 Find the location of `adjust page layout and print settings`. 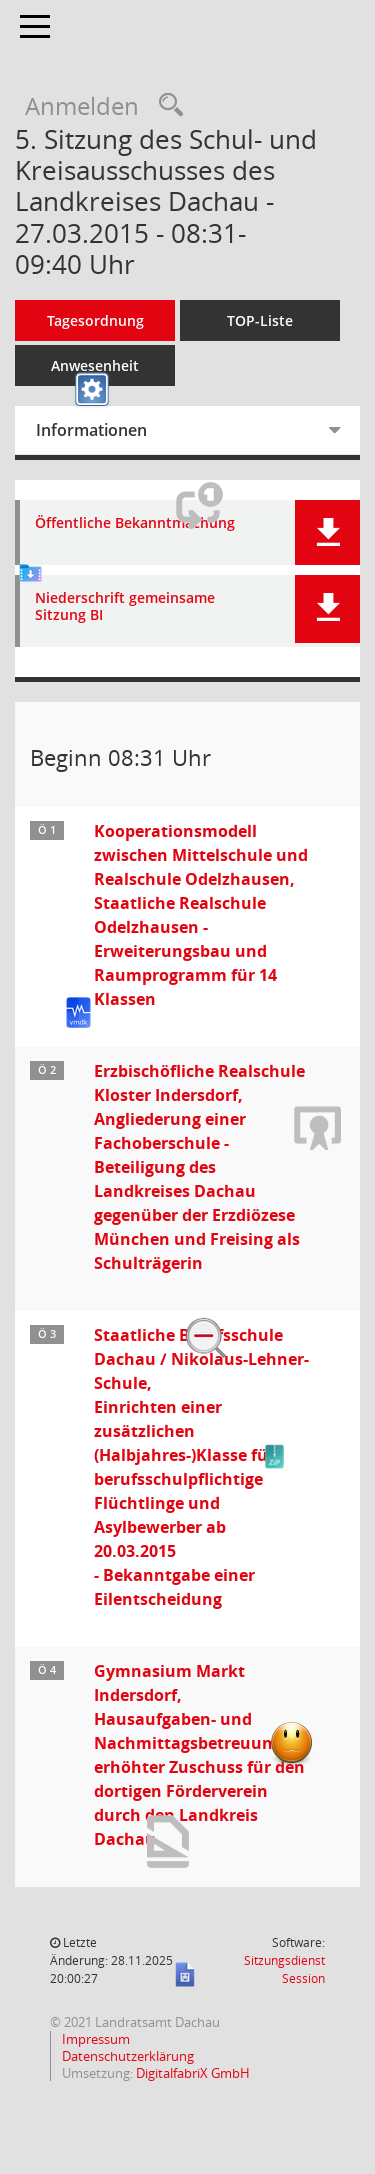

adjust page layout and print settings is located at coordinates (168, 1840).